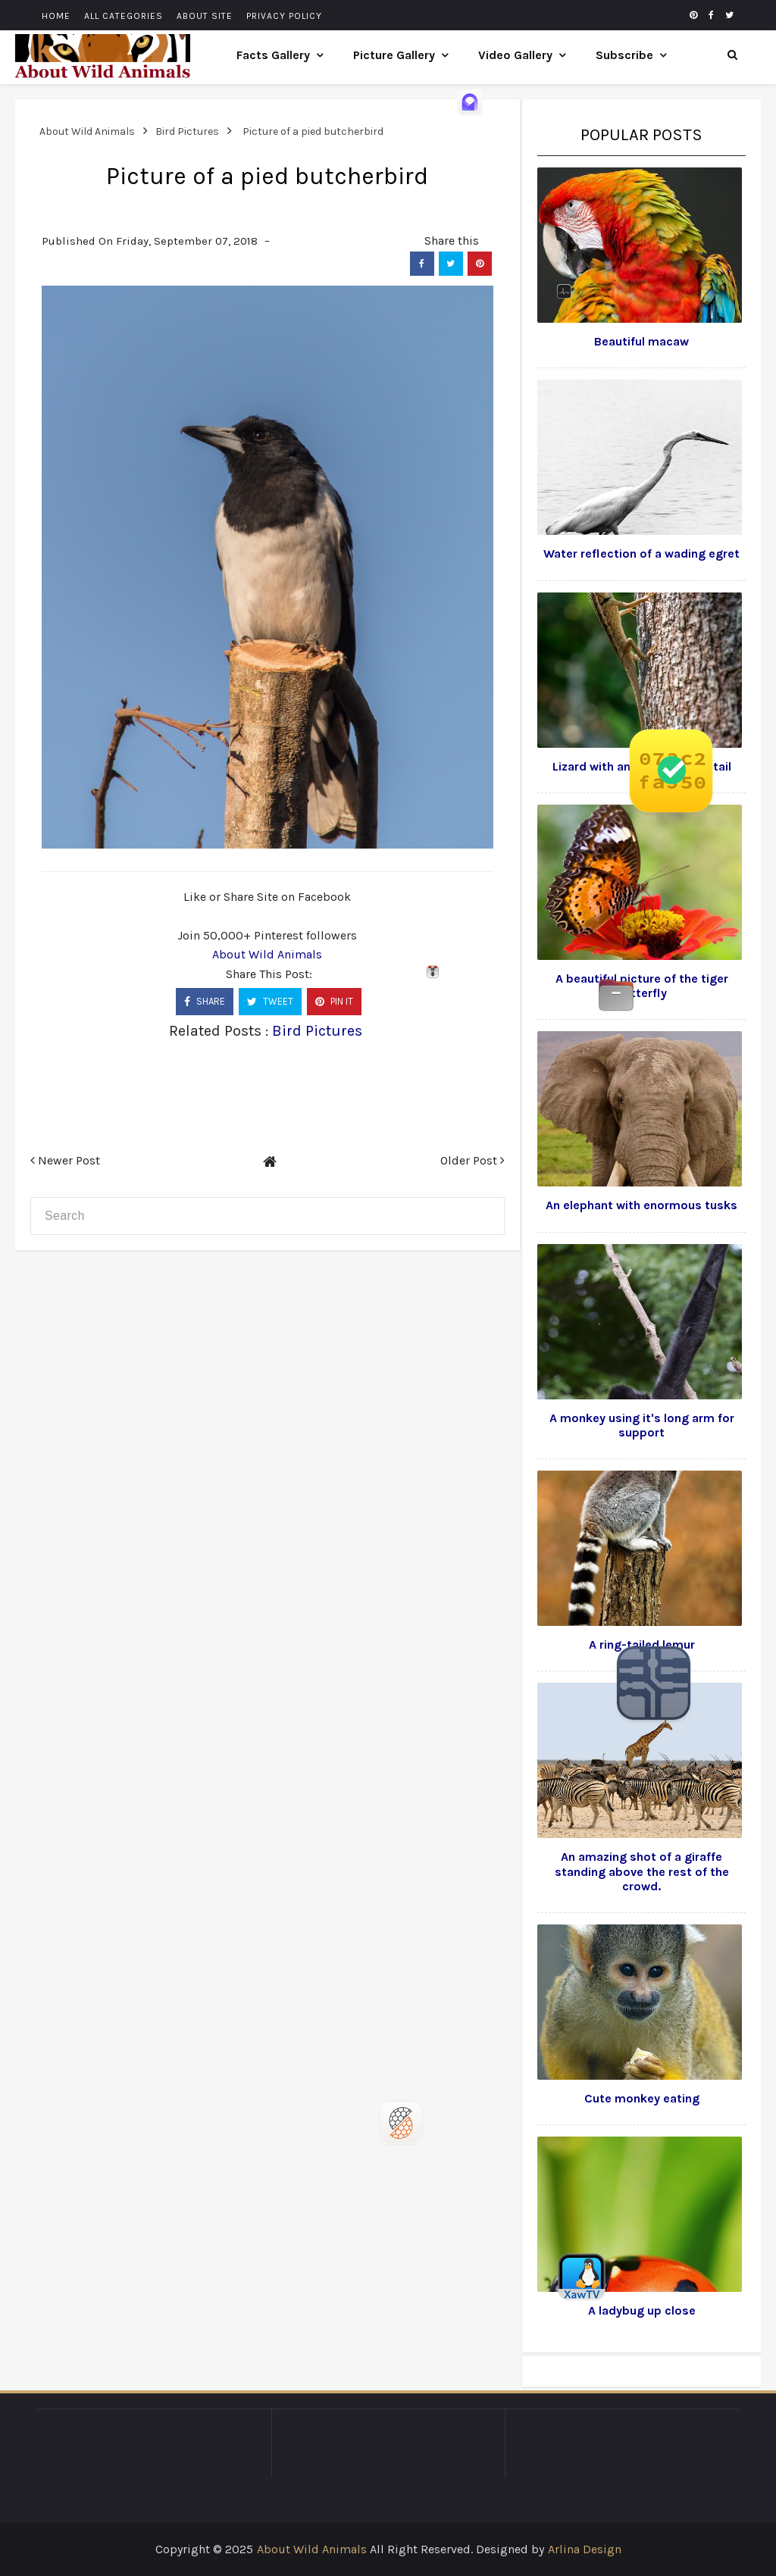 Image resolution: width=776 pixels, height=2576 pixels. Describe the element at coordinates (401, 2123) in the screenshot. I see `open Prusa GCode Viewer app` at that location.